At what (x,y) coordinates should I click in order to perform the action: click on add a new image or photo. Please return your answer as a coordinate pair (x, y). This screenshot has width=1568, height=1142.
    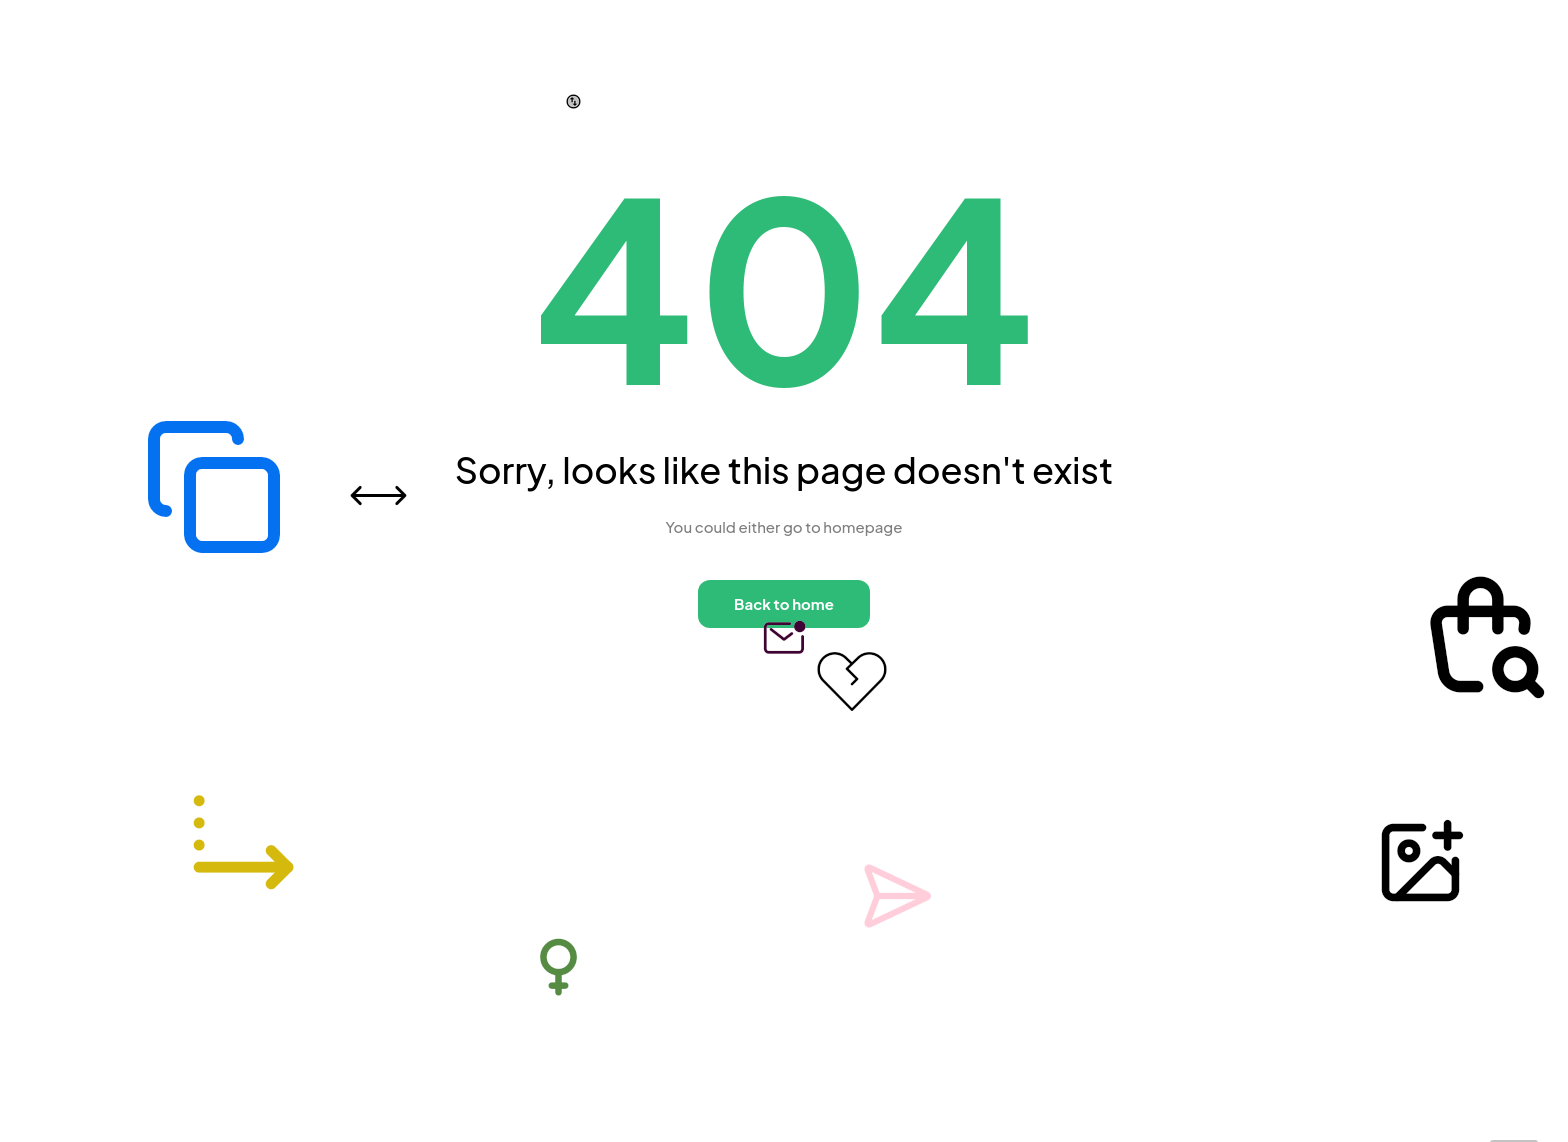
    Looking at the image, I should click on (1420, 862).